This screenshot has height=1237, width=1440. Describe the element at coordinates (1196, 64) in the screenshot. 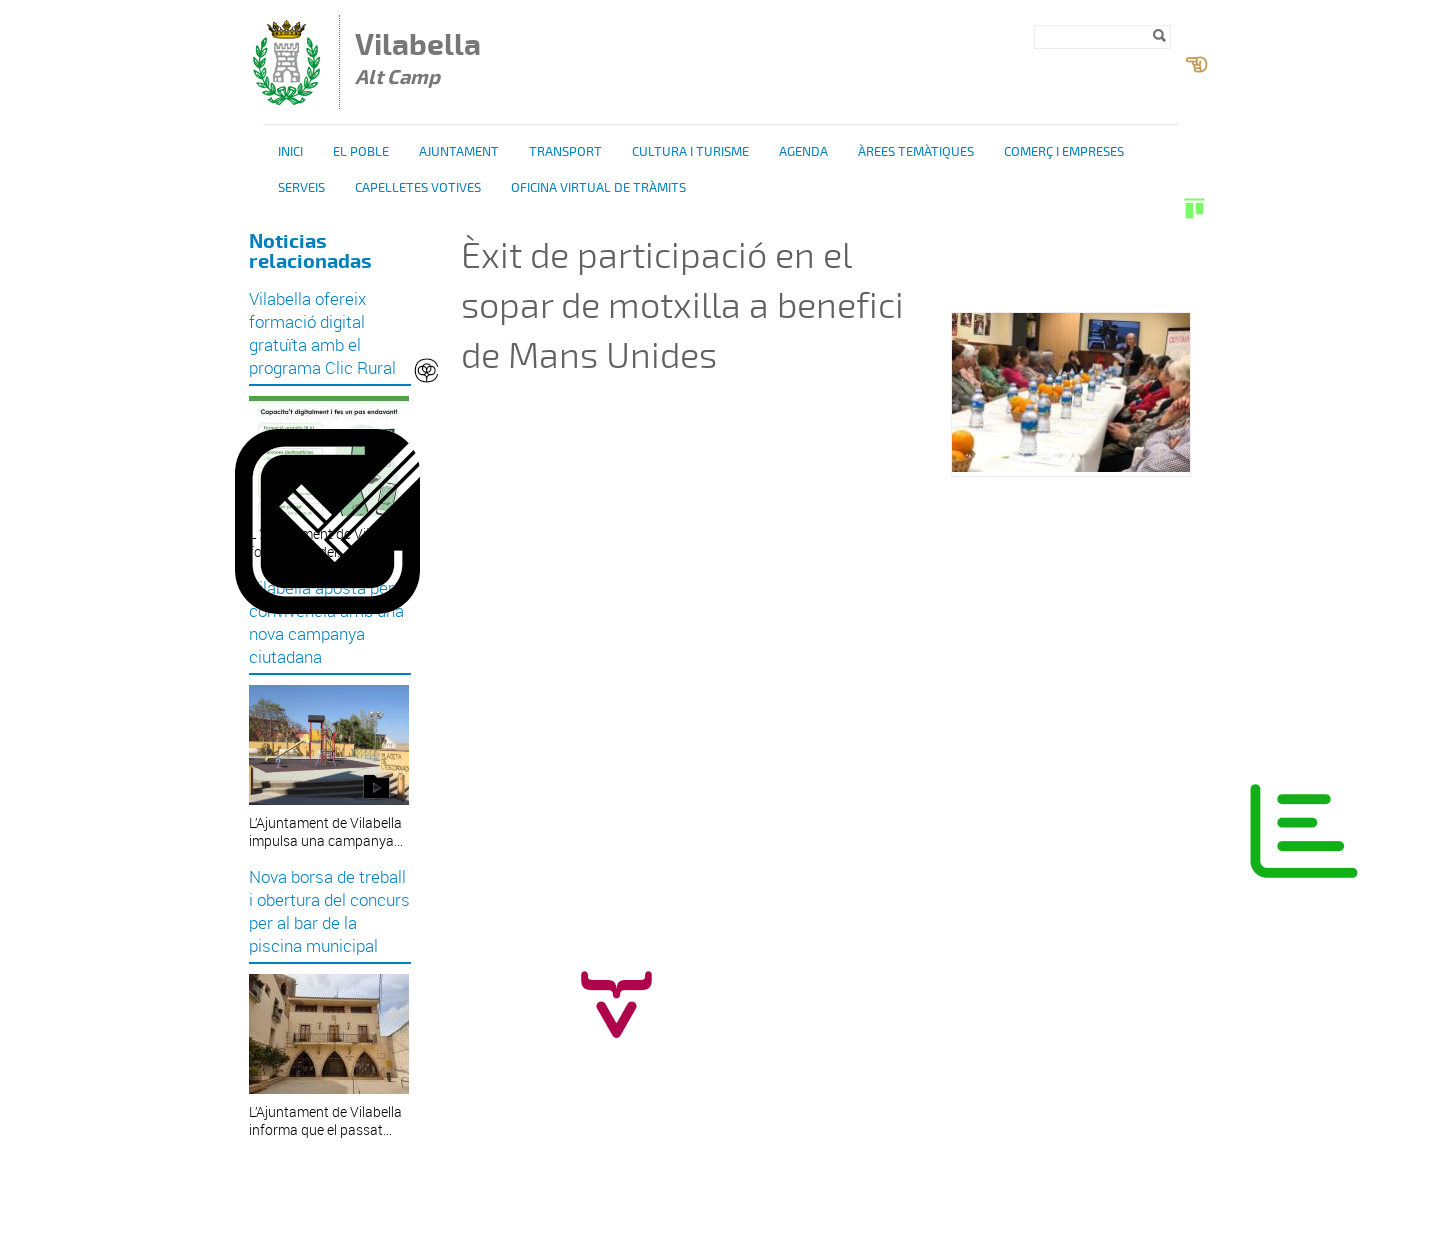

I see `navigate to the previous item or screen` at that location.